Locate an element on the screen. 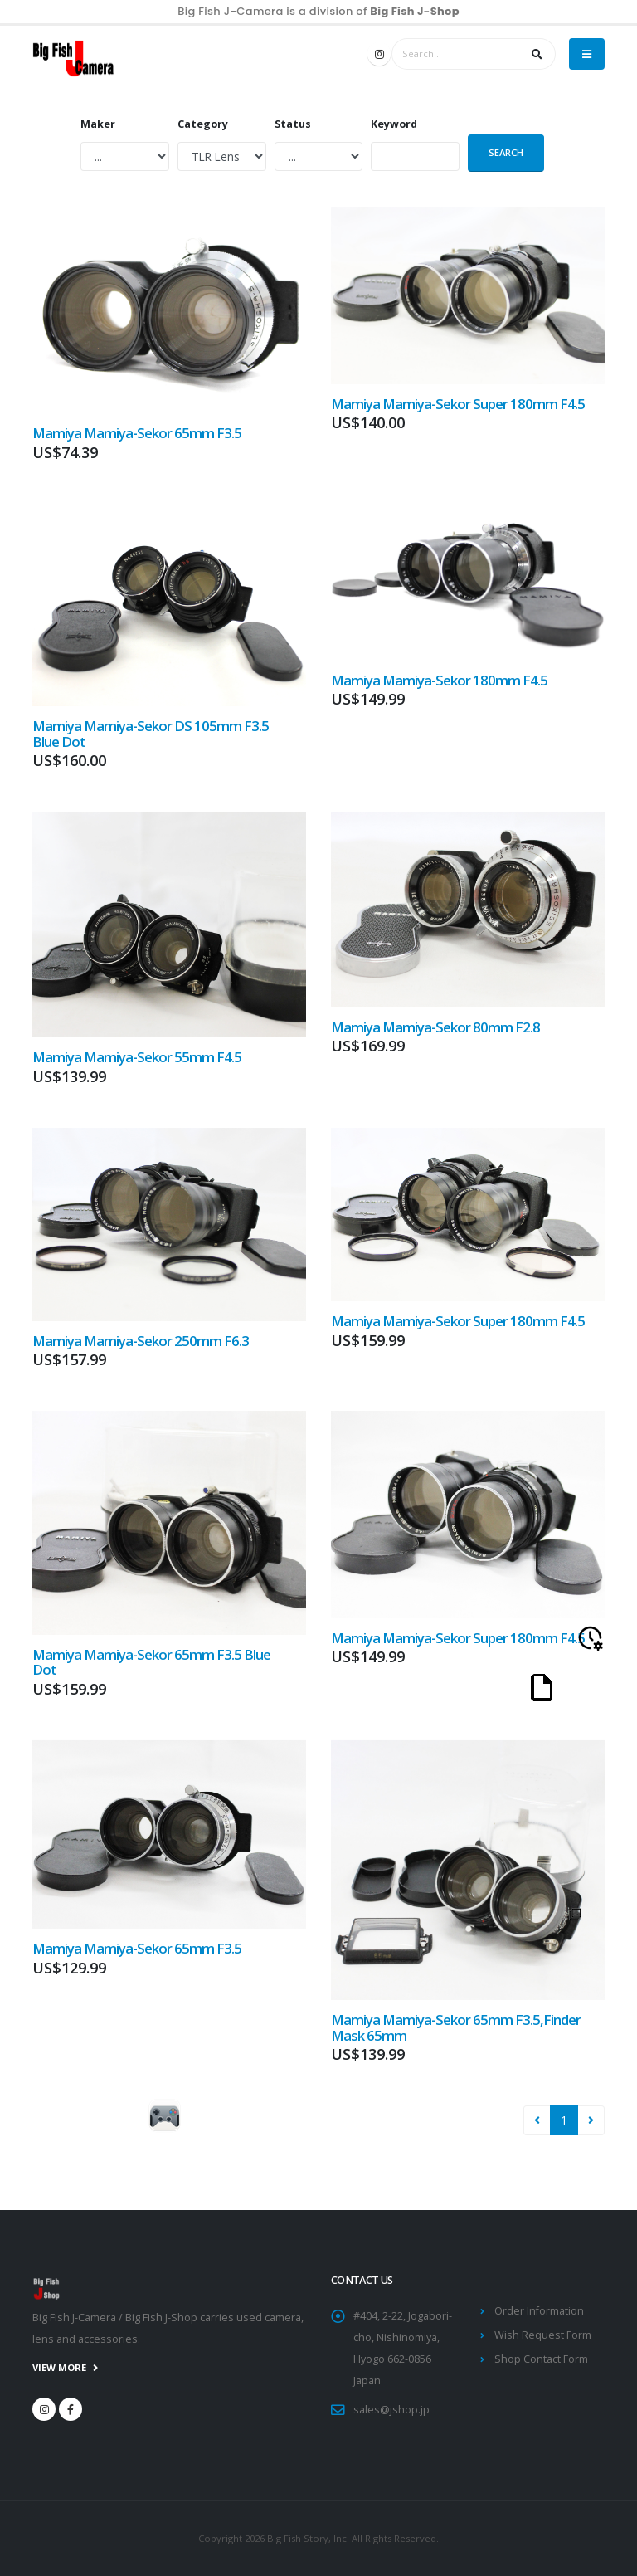 The image size is (637, 2576). view photo collections or albums is located at coordinates (575, 1914).